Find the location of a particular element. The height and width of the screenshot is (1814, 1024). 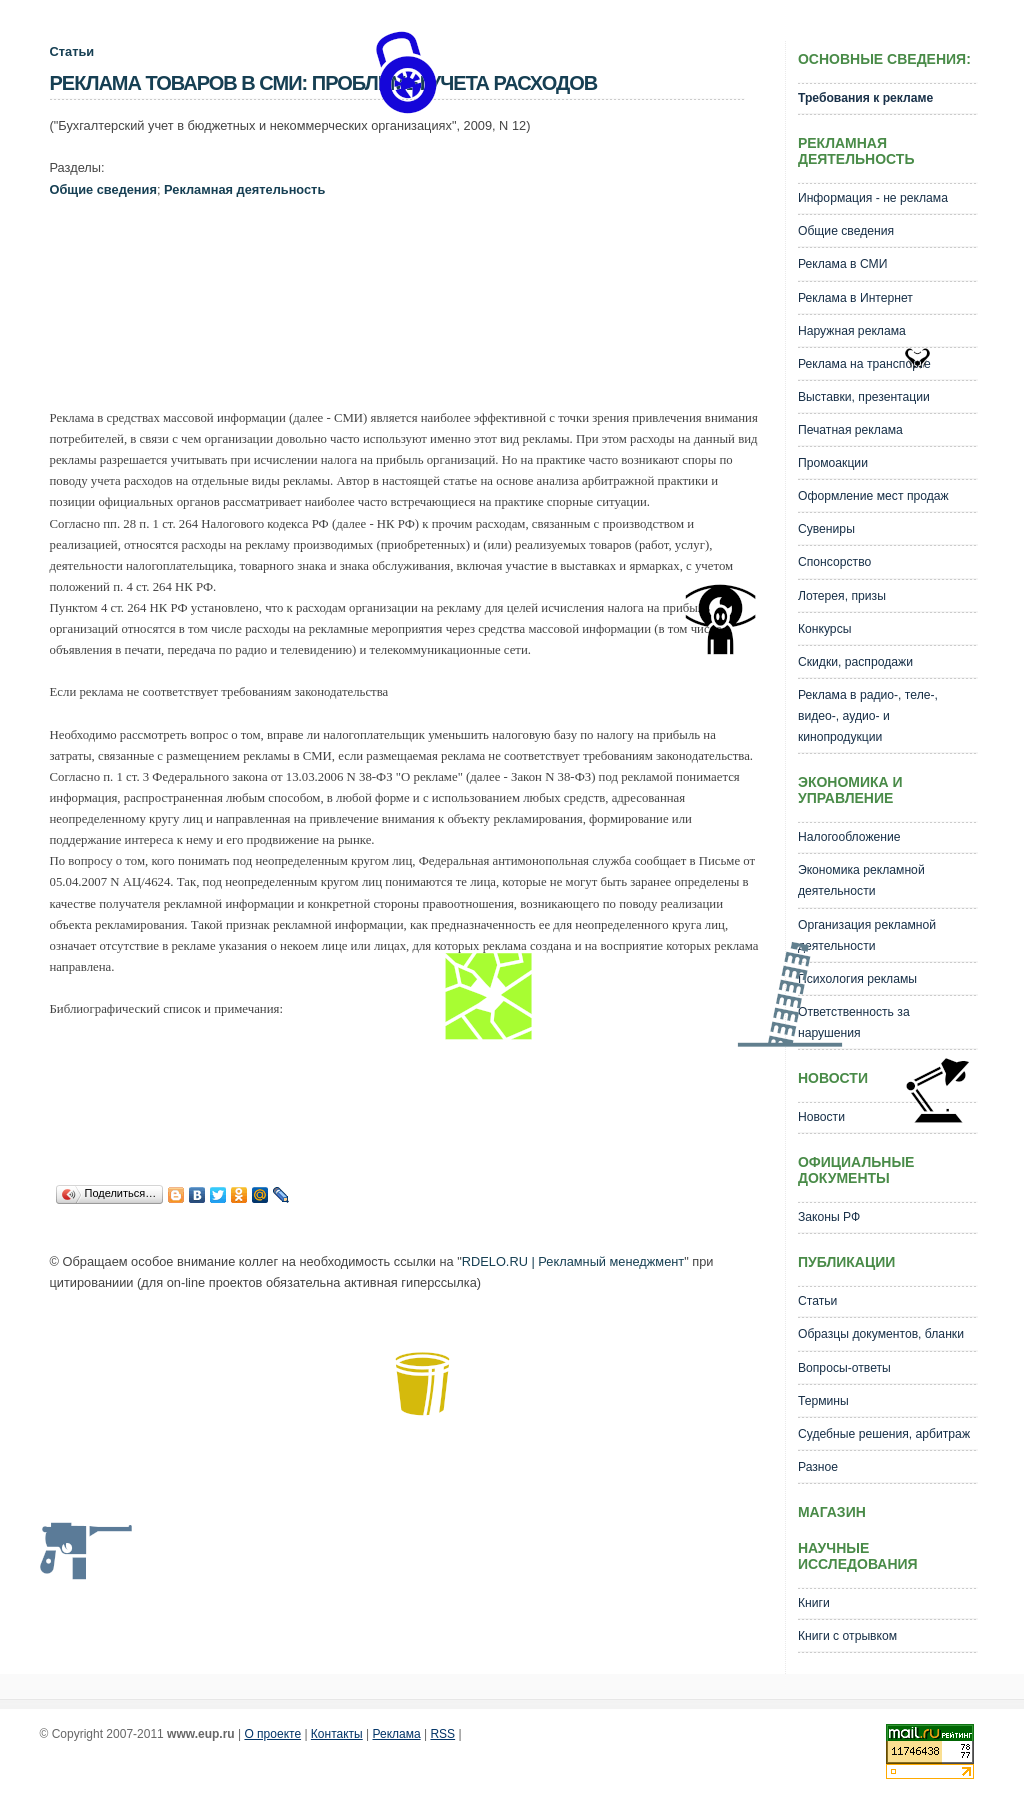

indicates a paranoia or anxiety state in gameplay is located at coordinates (720, 619).